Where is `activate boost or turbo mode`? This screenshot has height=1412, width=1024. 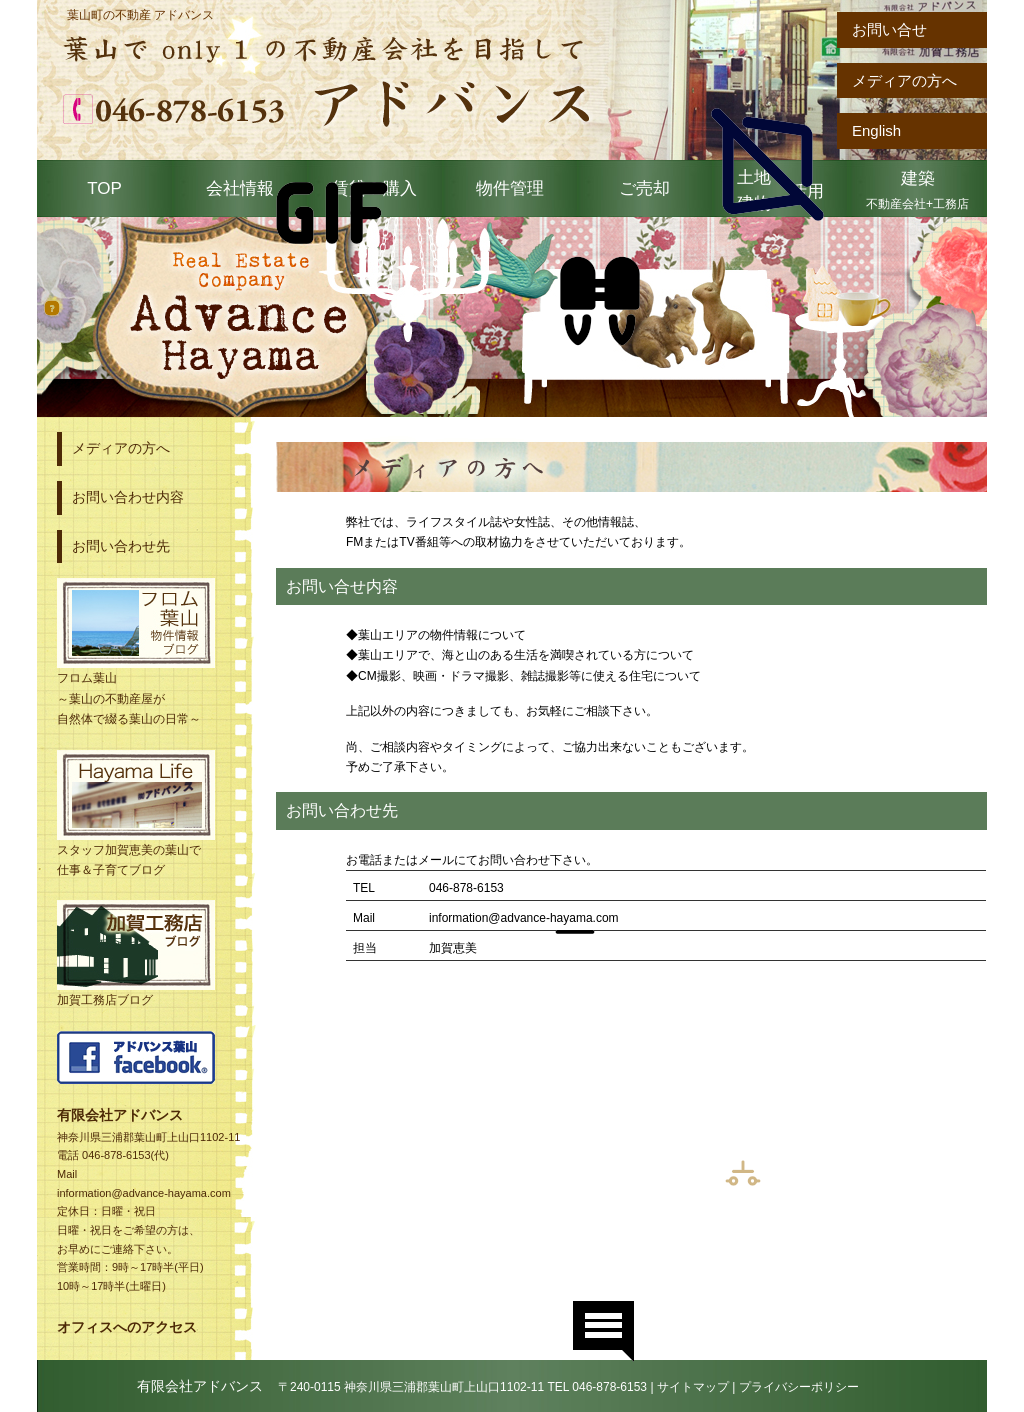
activate boost or turbo mode is located at coordinates (600, 301).